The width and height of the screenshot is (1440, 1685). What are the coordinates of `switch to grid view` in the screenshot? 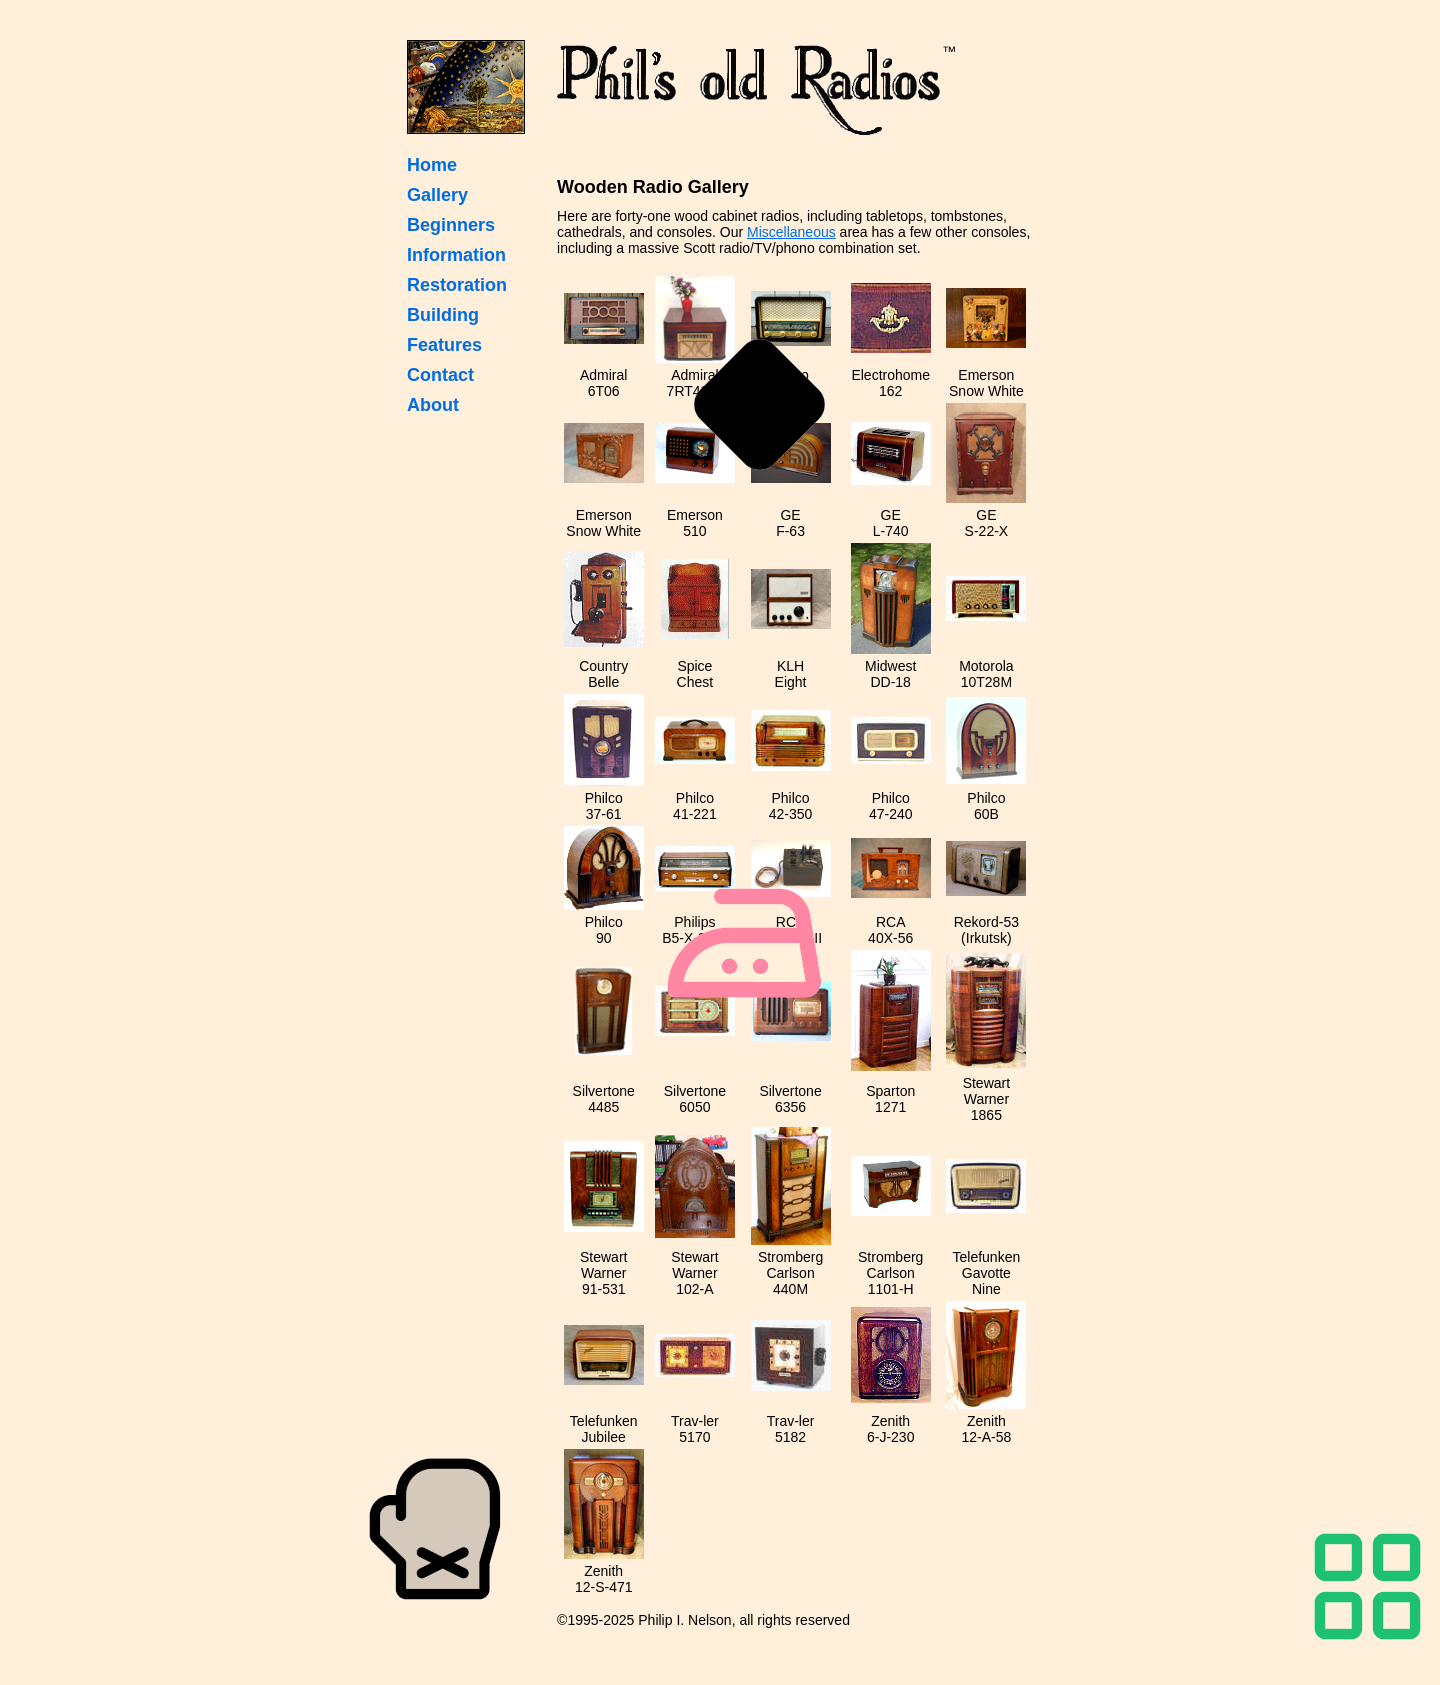 It's located at (1367, 1586).